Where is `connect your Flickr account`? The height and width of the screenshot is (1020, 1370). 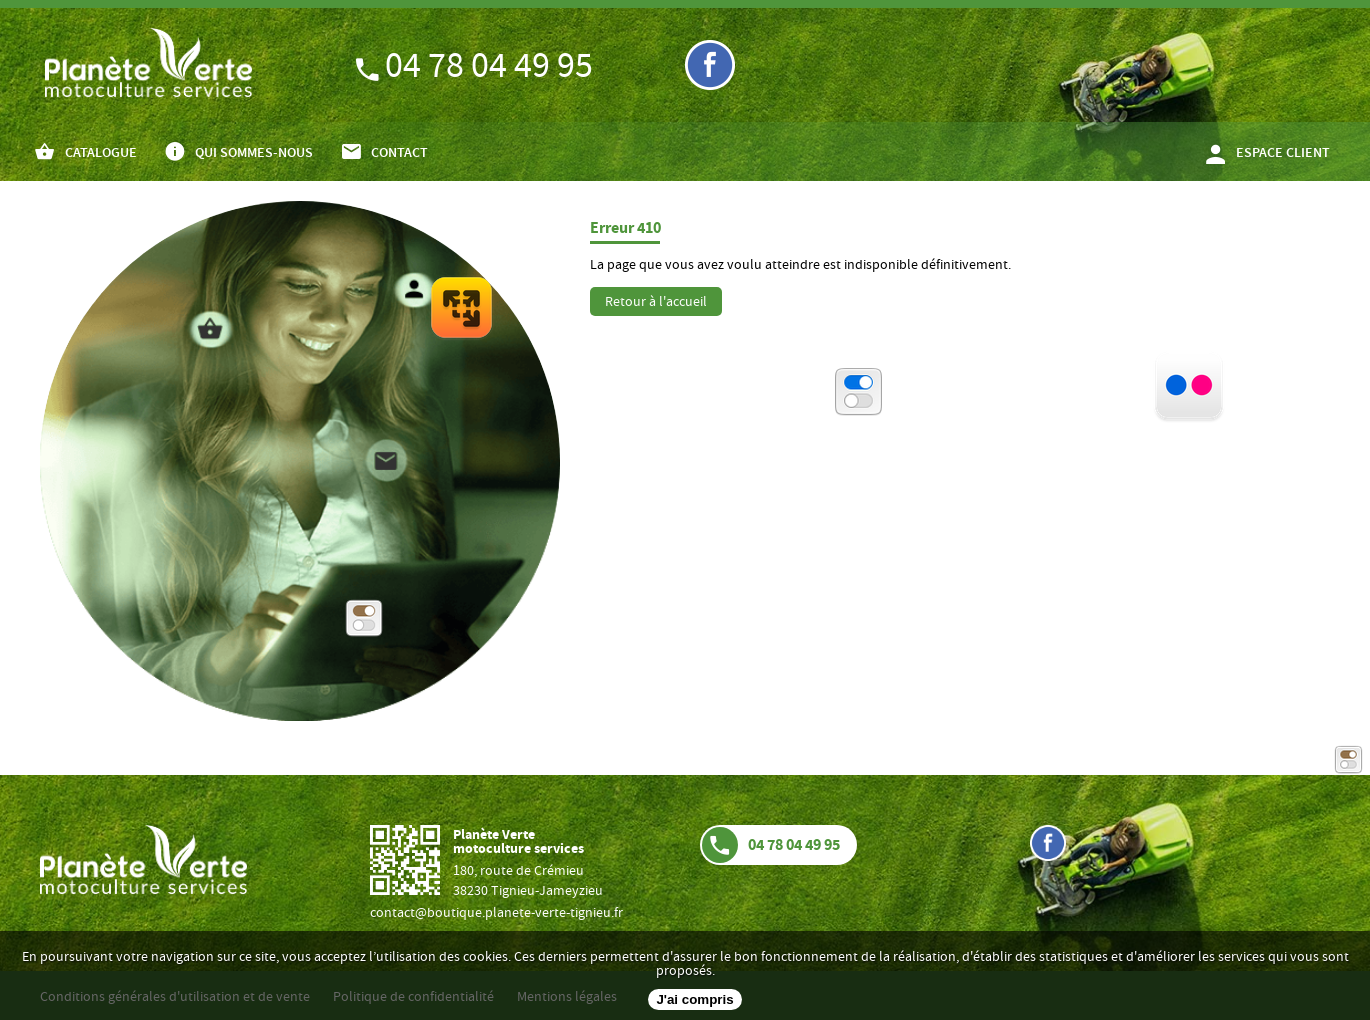
connect your Flickr account is located at coordinates (1189, 385).